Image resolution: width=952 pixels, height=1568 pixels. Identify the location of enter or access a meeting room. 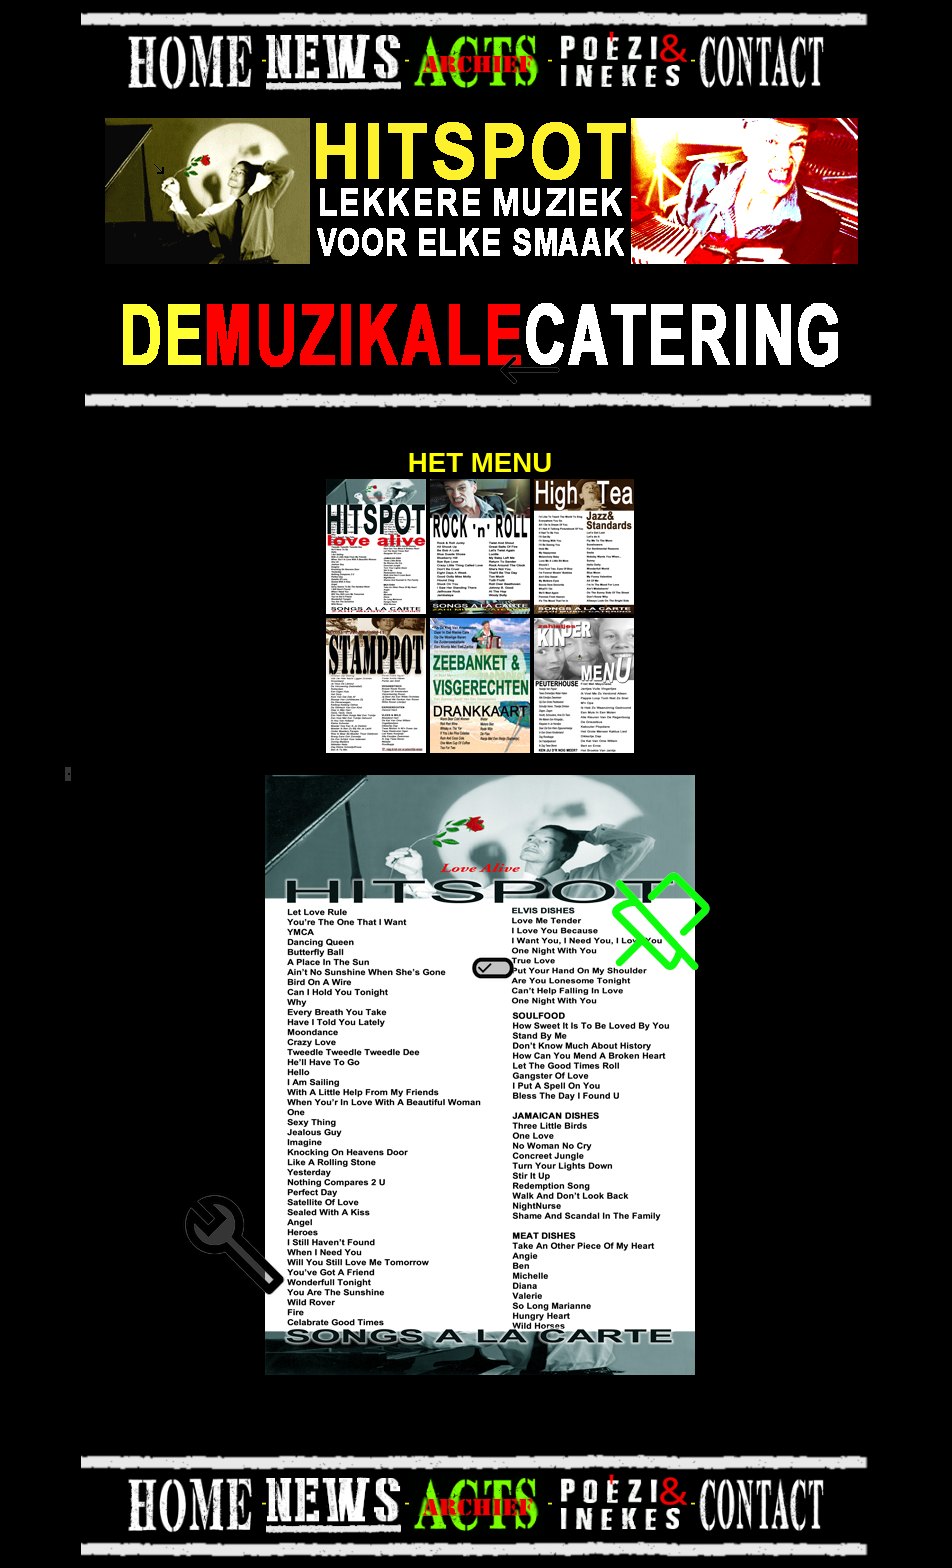
(70, 774).